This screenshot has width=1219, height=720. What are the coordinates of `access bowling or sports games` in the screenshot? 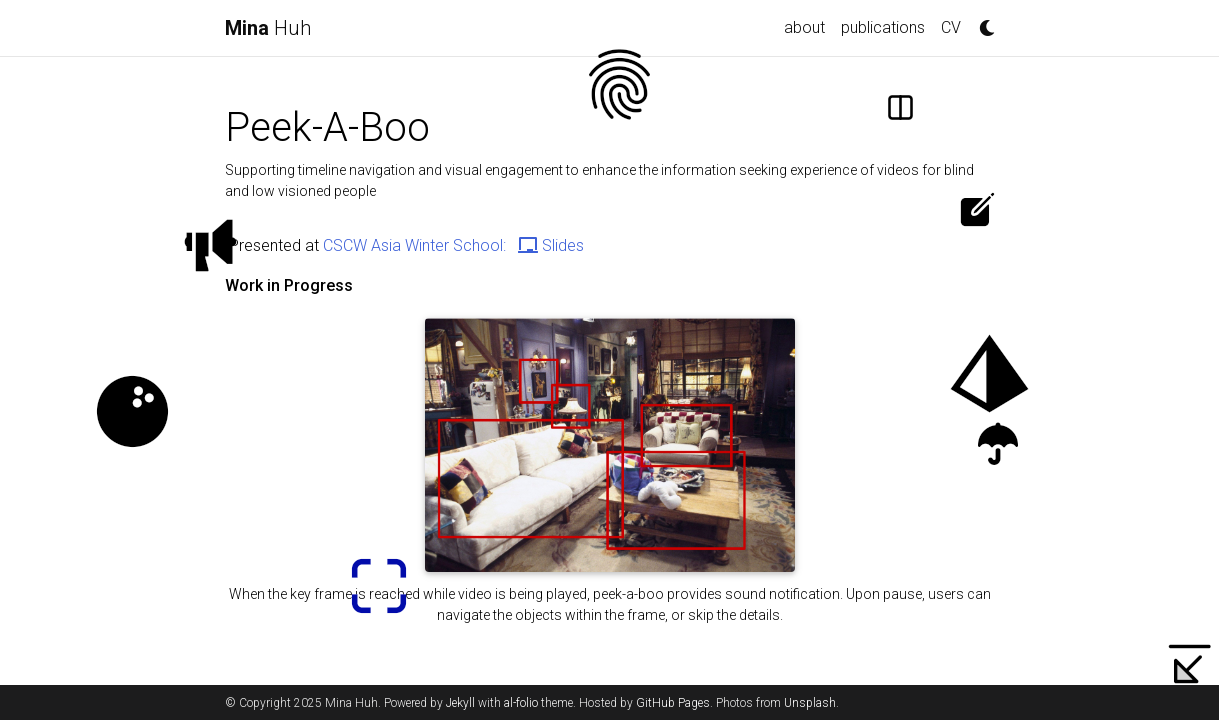 It's located at (132, 411).